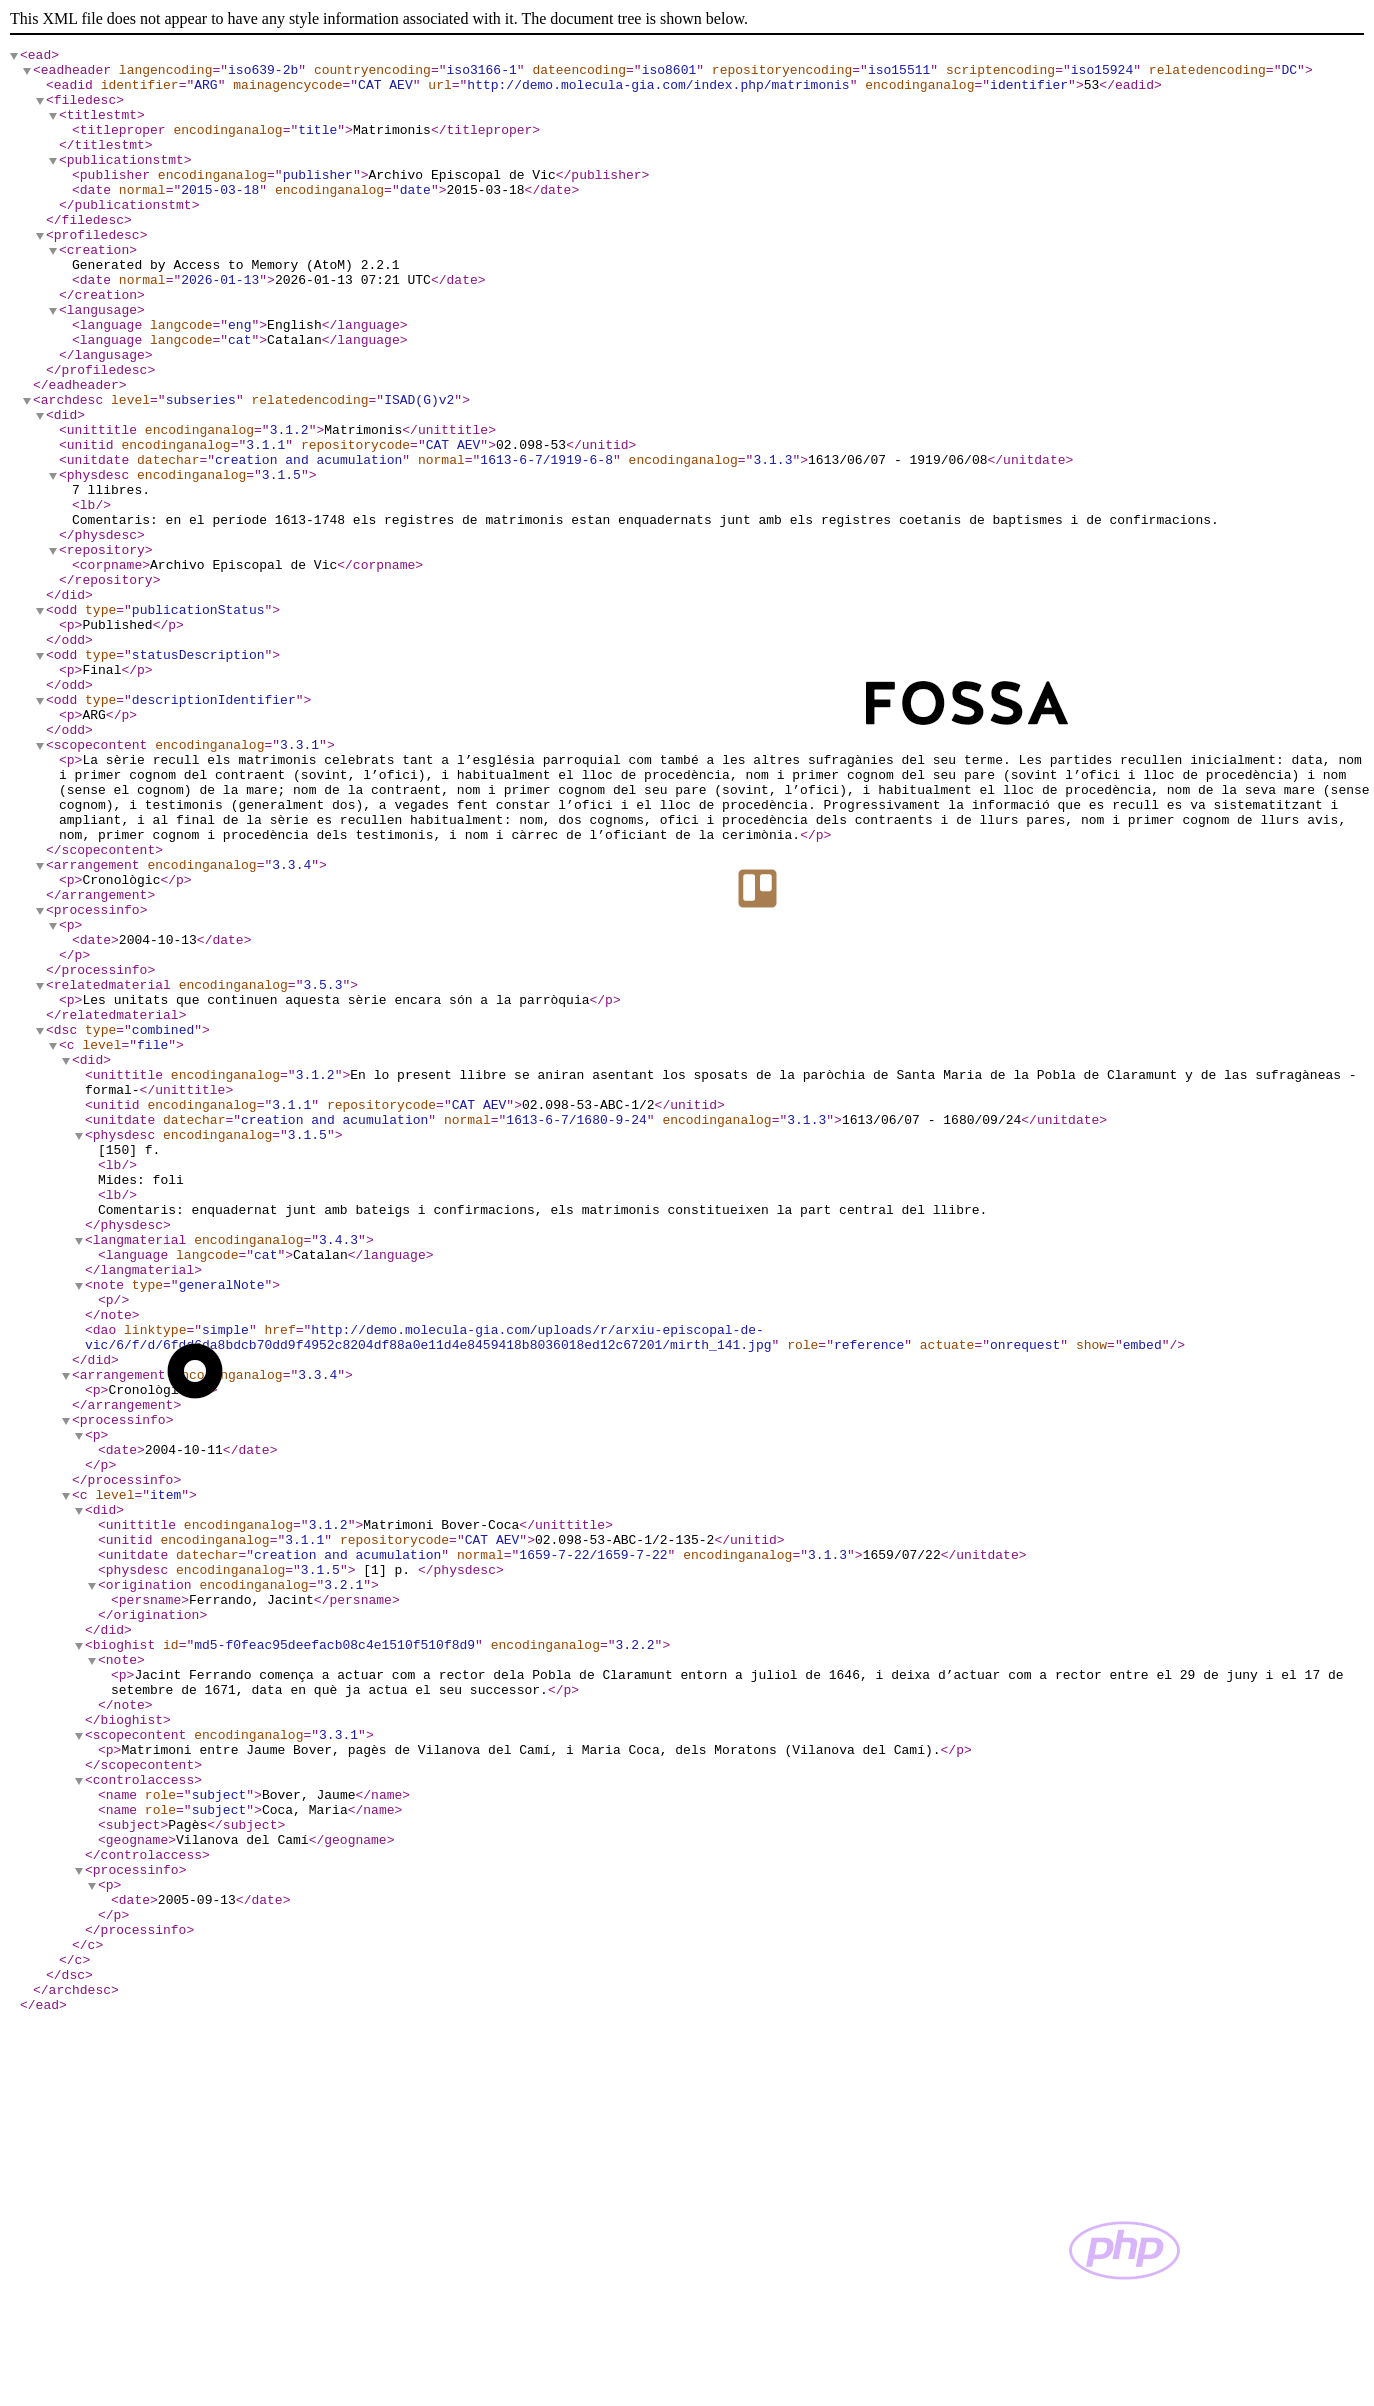 The width and height of the screenshot is (1374, 2406). Describe the element at coordinates (967, 703) in the screenshot. I see `fossa software compliance and licensing platform logo` at that location.